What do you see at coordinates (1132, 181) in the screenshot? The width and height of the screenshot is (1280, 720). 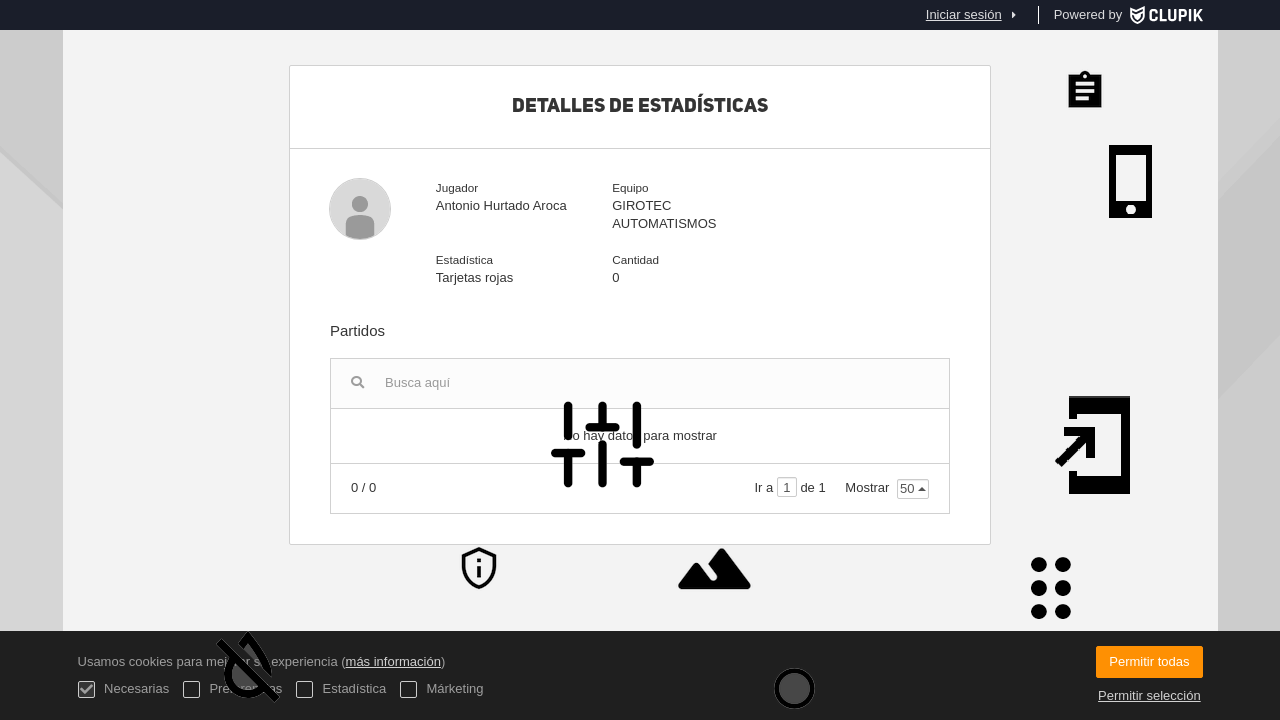 I see `indicates mobile device or smartphone` at bounding box center [1132, 181].